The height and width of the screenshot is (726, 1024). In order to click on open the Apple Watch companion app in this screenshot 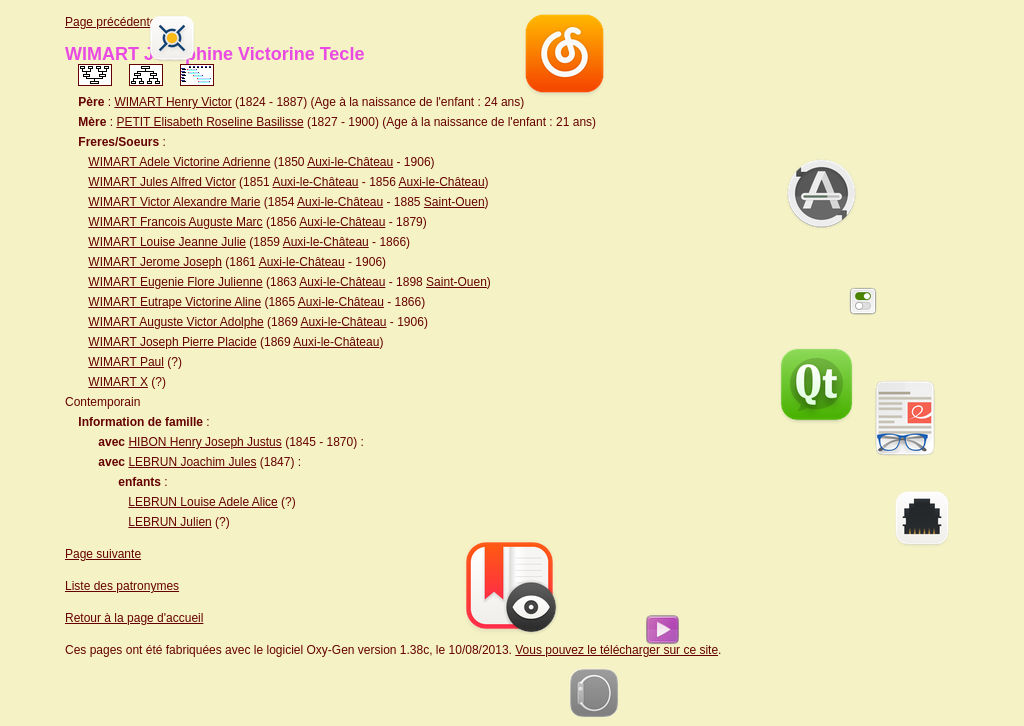, I will do `click(594, 693)`.